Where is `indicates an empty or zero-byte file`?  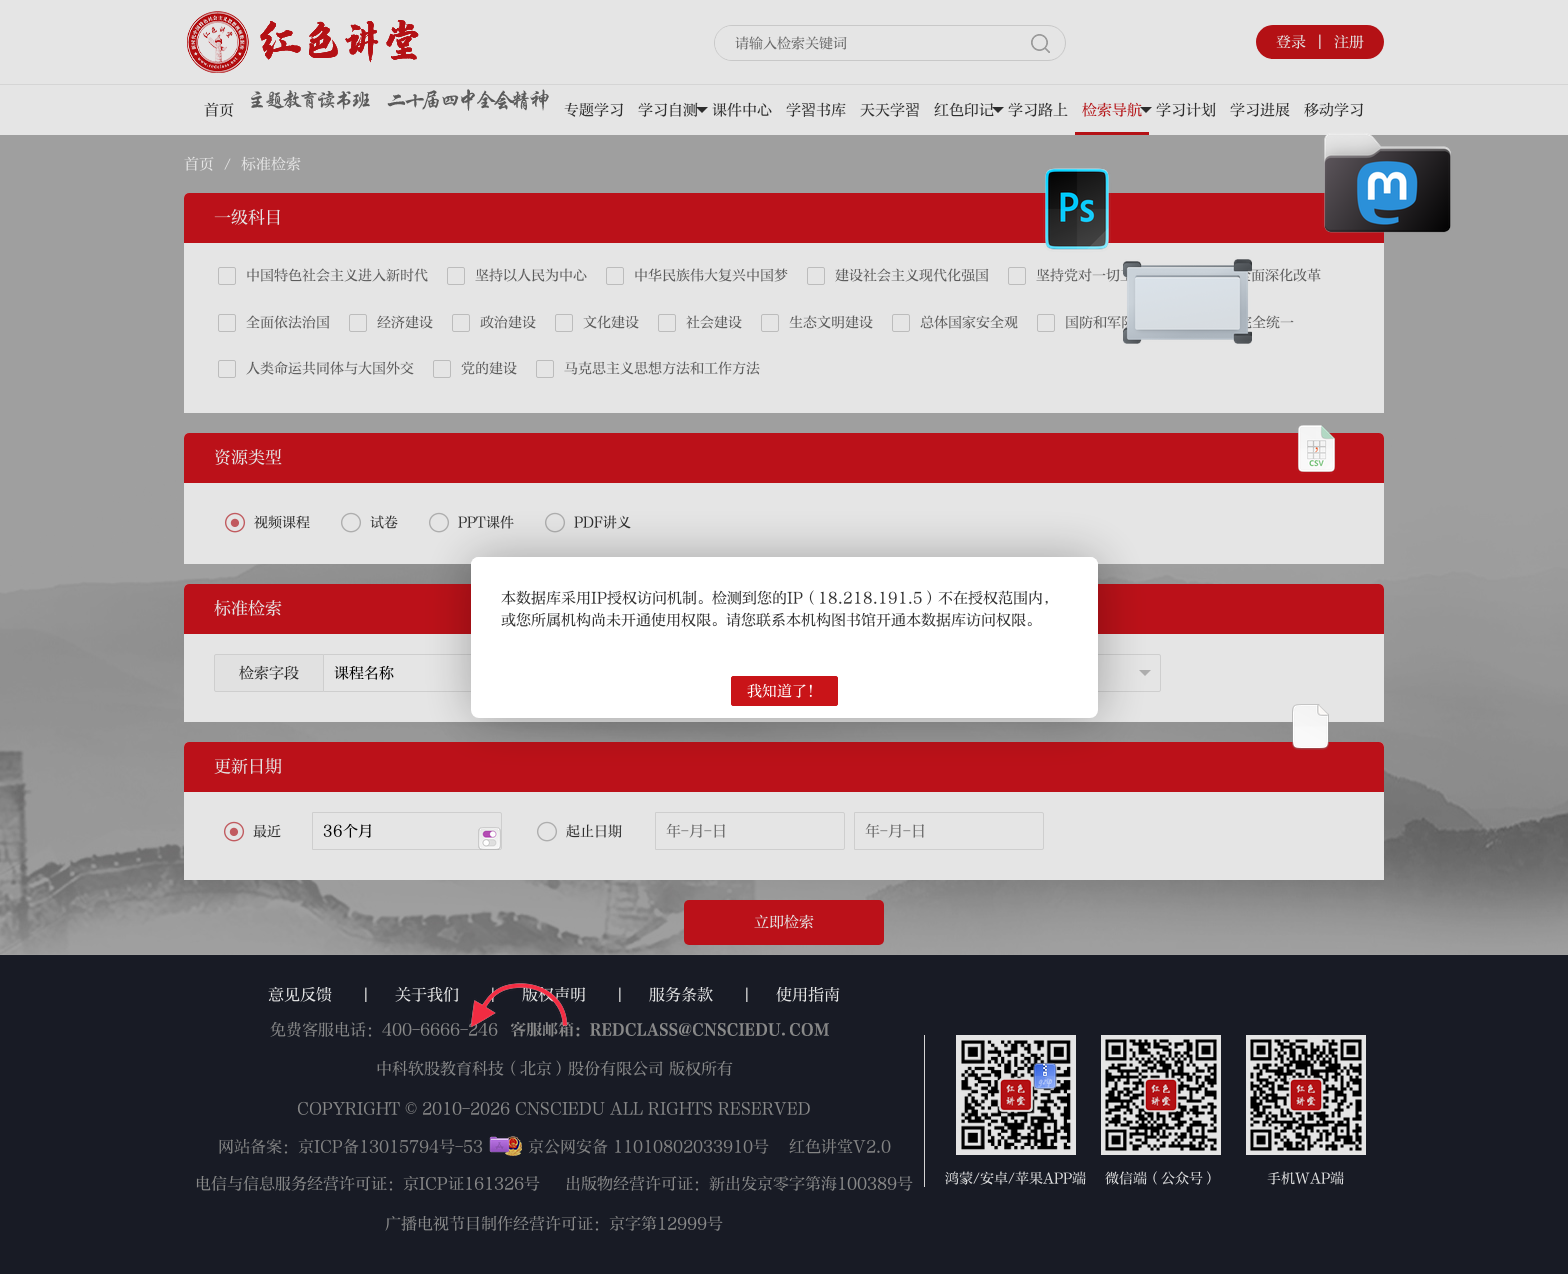
indicates an empty or zero-byte file is located at coordinates (1310, 726).